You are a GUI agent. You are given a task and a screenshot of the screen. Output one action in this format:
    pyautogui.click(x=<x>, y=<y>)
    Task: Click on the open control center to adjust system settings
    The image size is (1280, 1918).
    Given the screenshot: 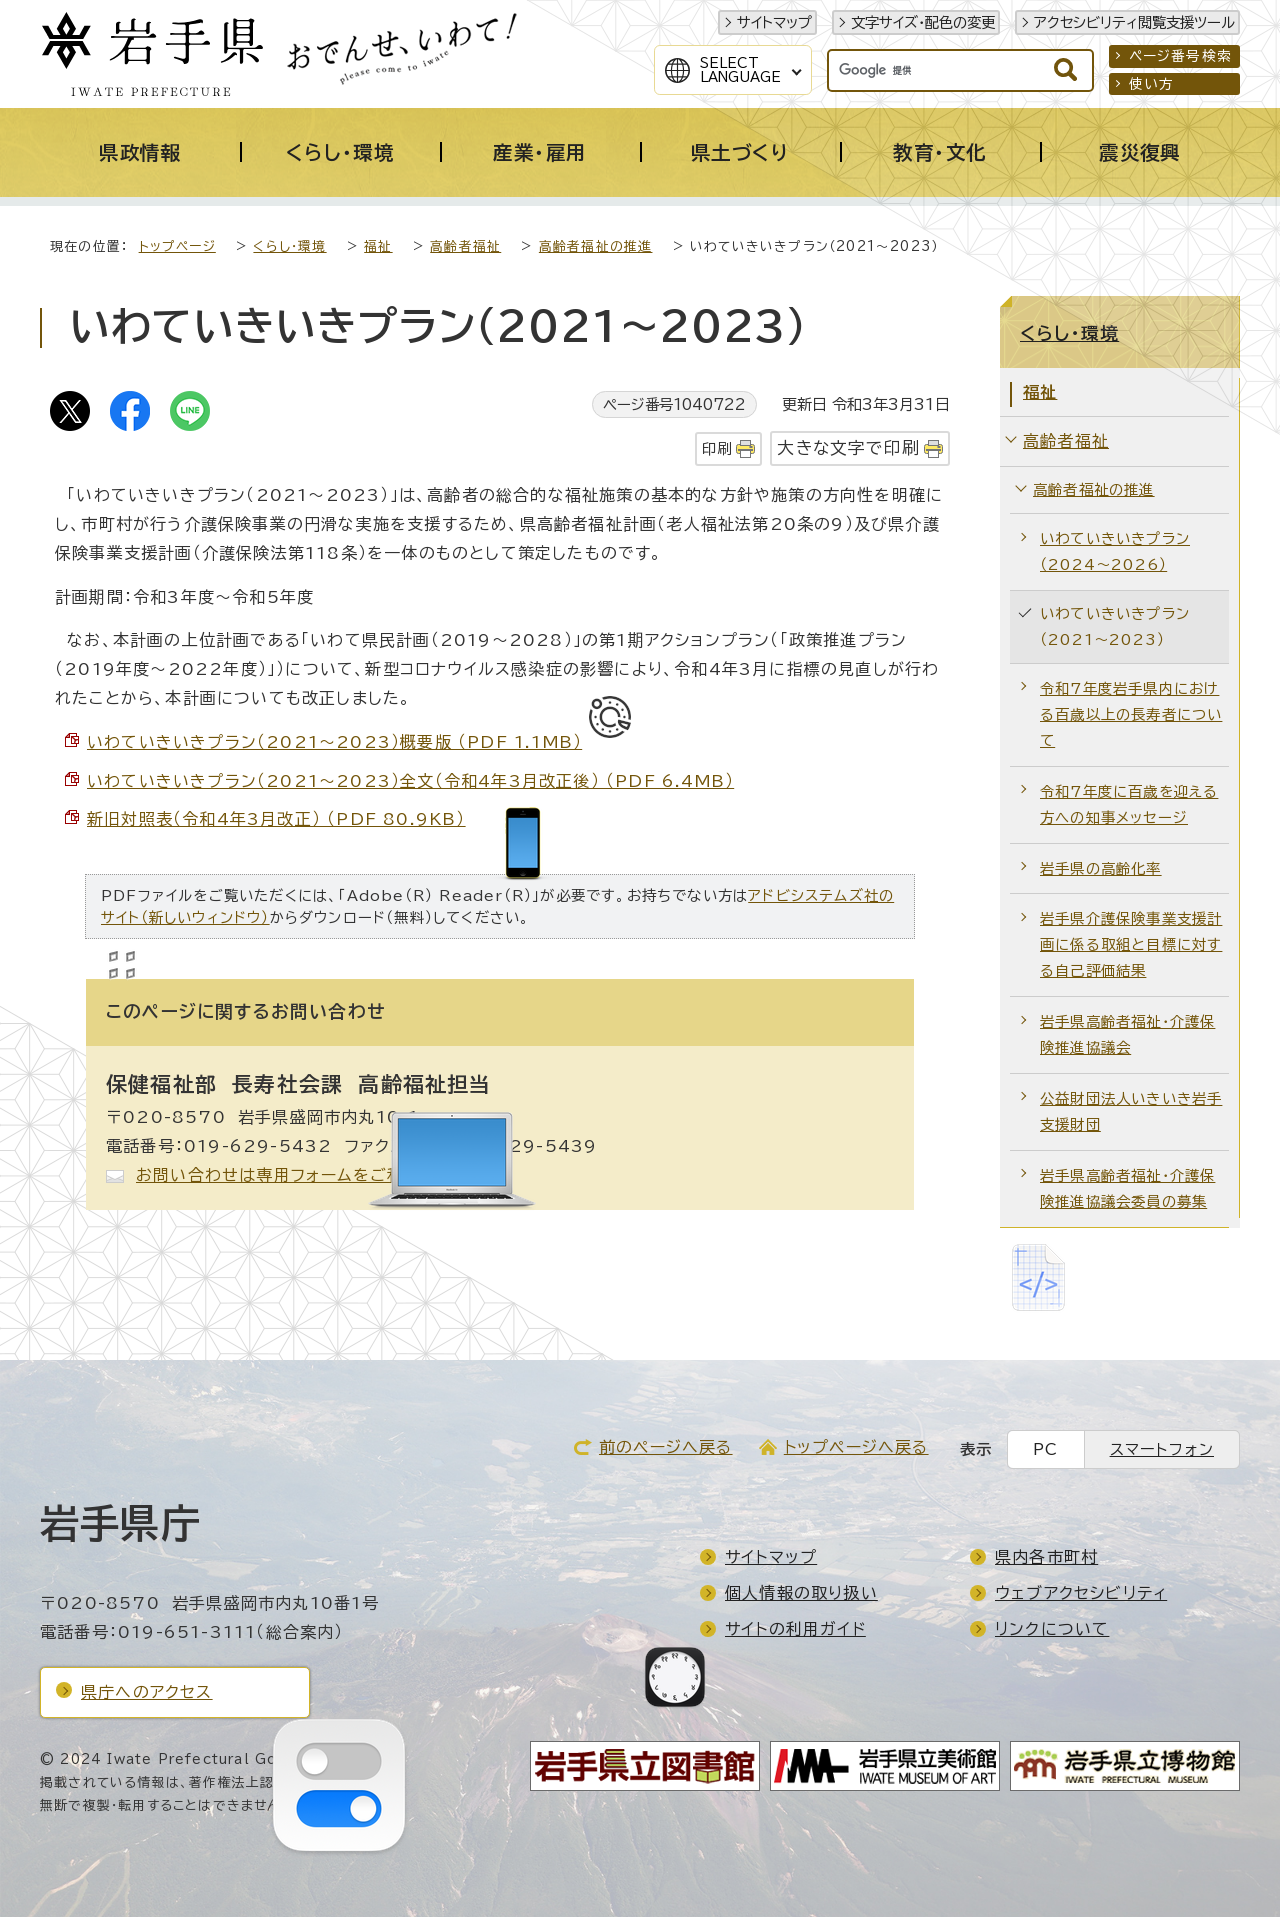 What is the action you would take?
    pyautogui.click(x=339, y=1785)
    